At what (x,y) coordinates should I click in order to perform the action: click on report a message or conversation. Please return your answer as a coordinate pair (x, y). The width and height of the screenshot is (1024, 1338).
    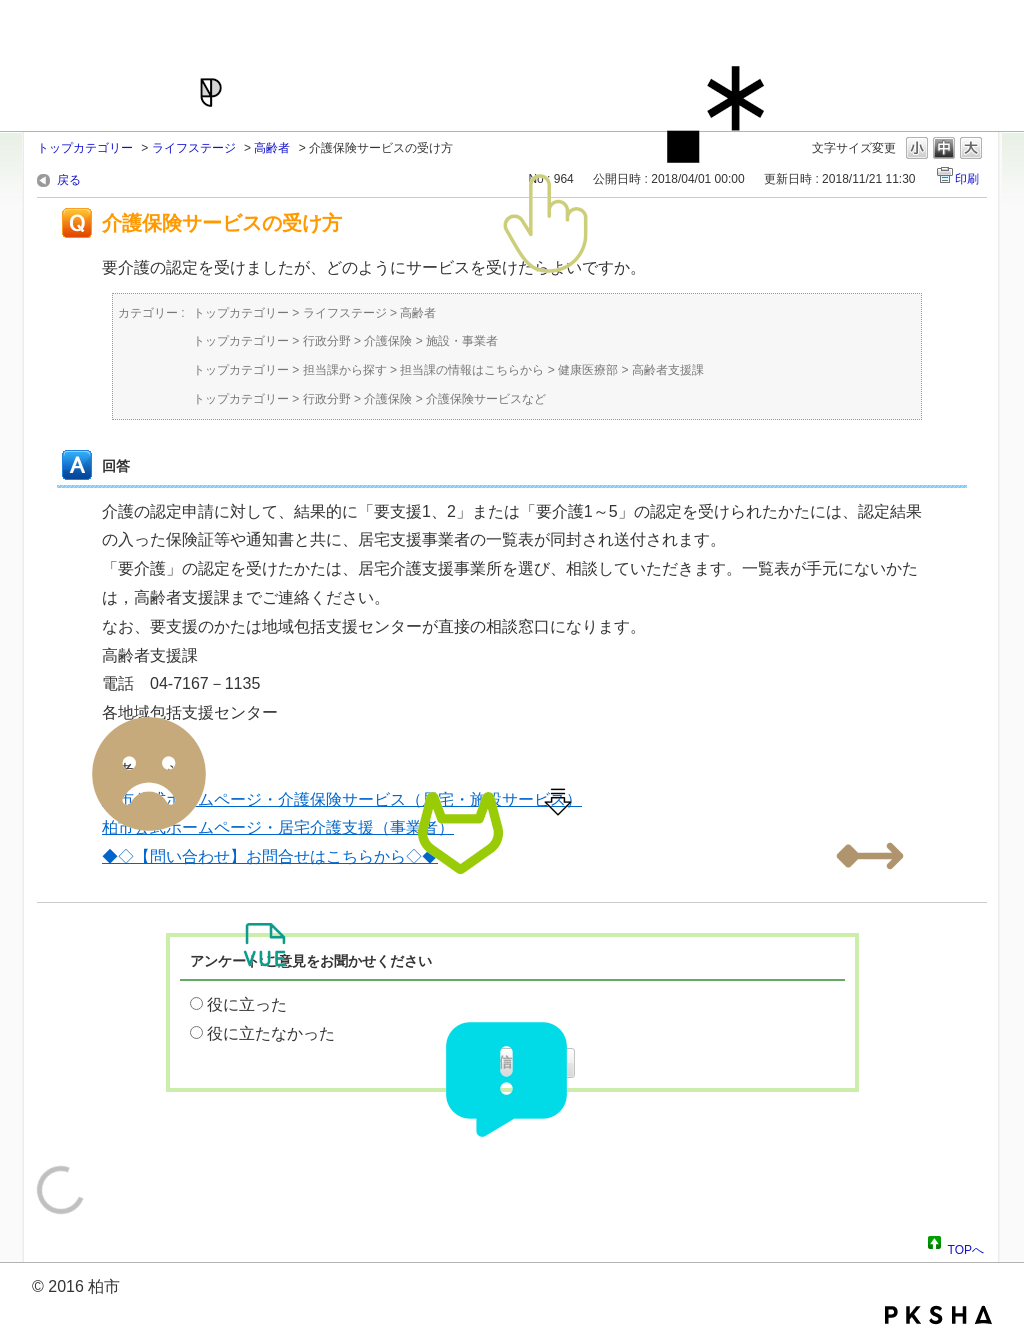
    Looking at the image, I should click on (506, 1076).